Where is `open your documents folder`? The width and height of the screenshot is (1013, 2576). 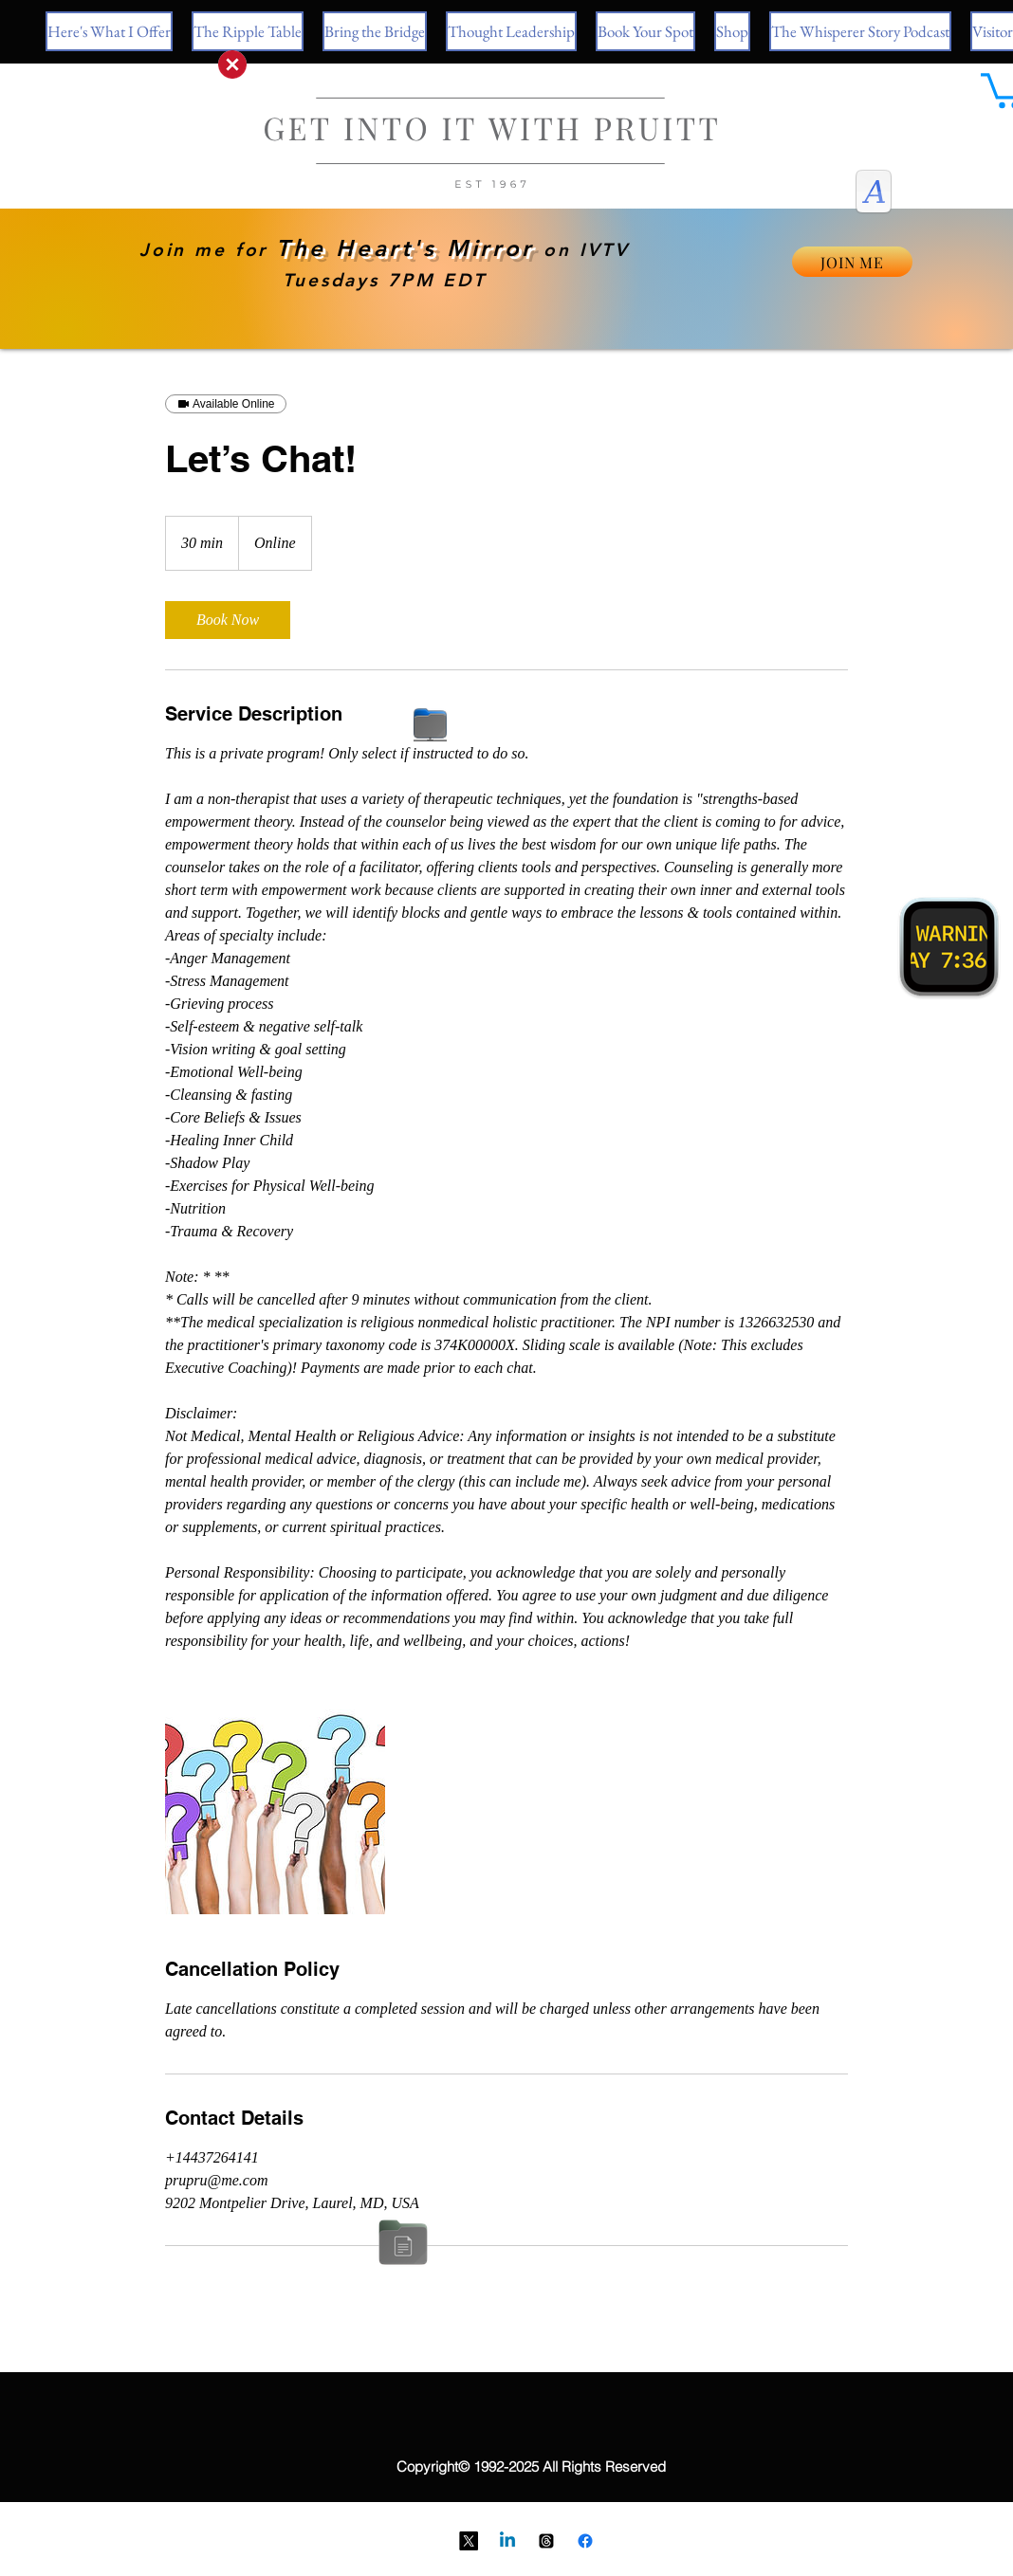 open your documents folder is located at coordinates (403, 2242).